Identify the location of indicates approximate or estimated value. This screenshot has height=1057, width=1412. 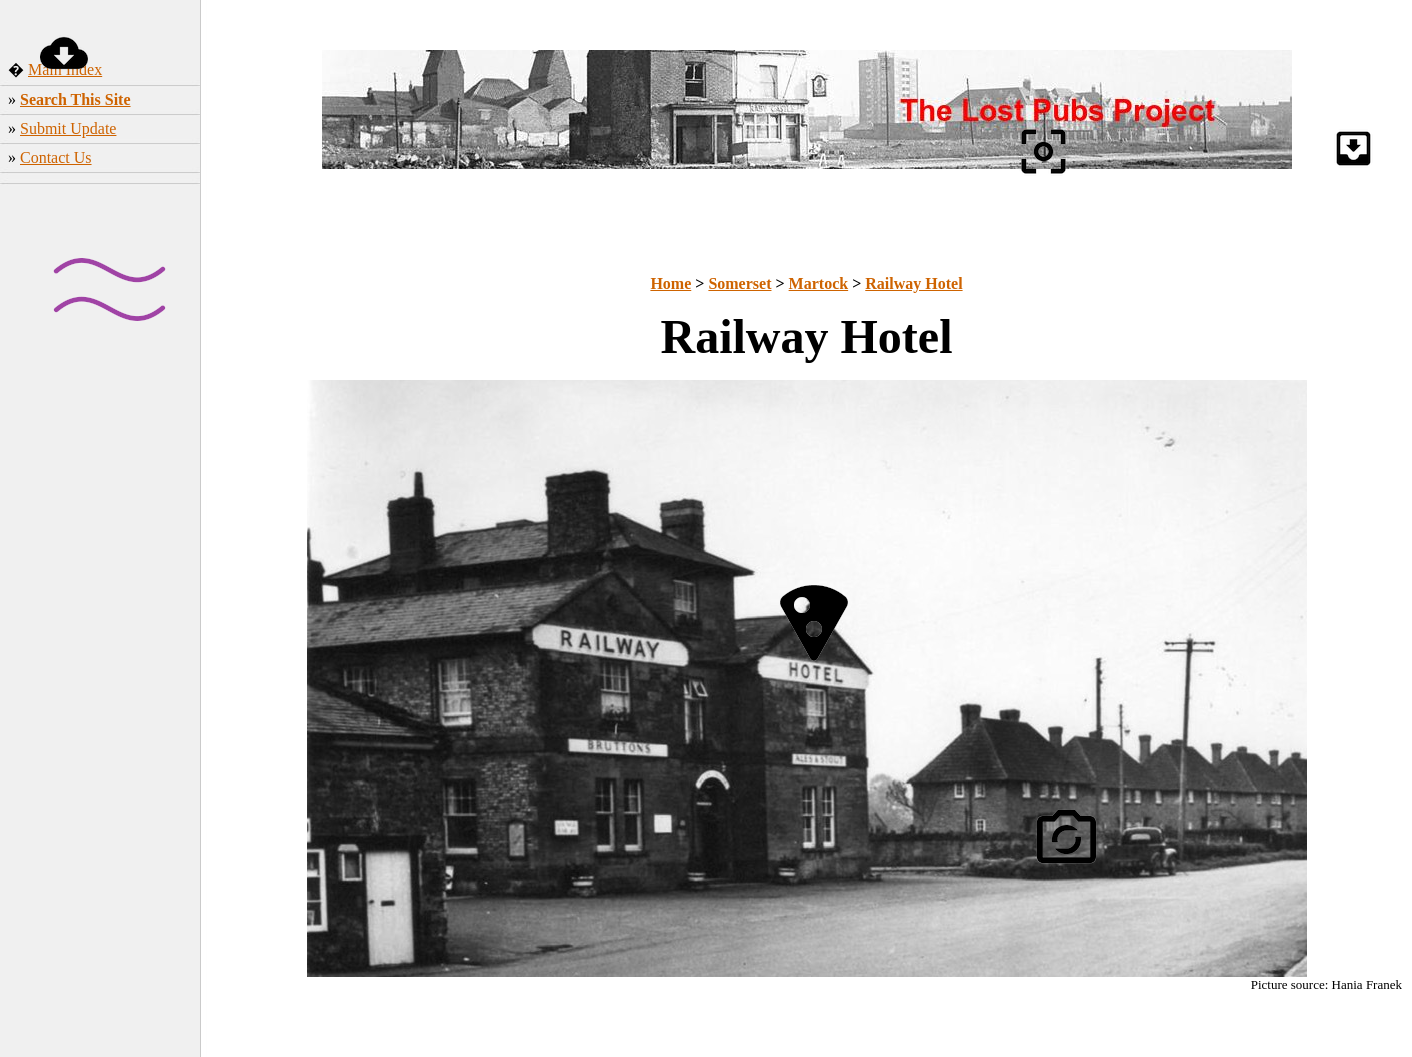
(109, 289).